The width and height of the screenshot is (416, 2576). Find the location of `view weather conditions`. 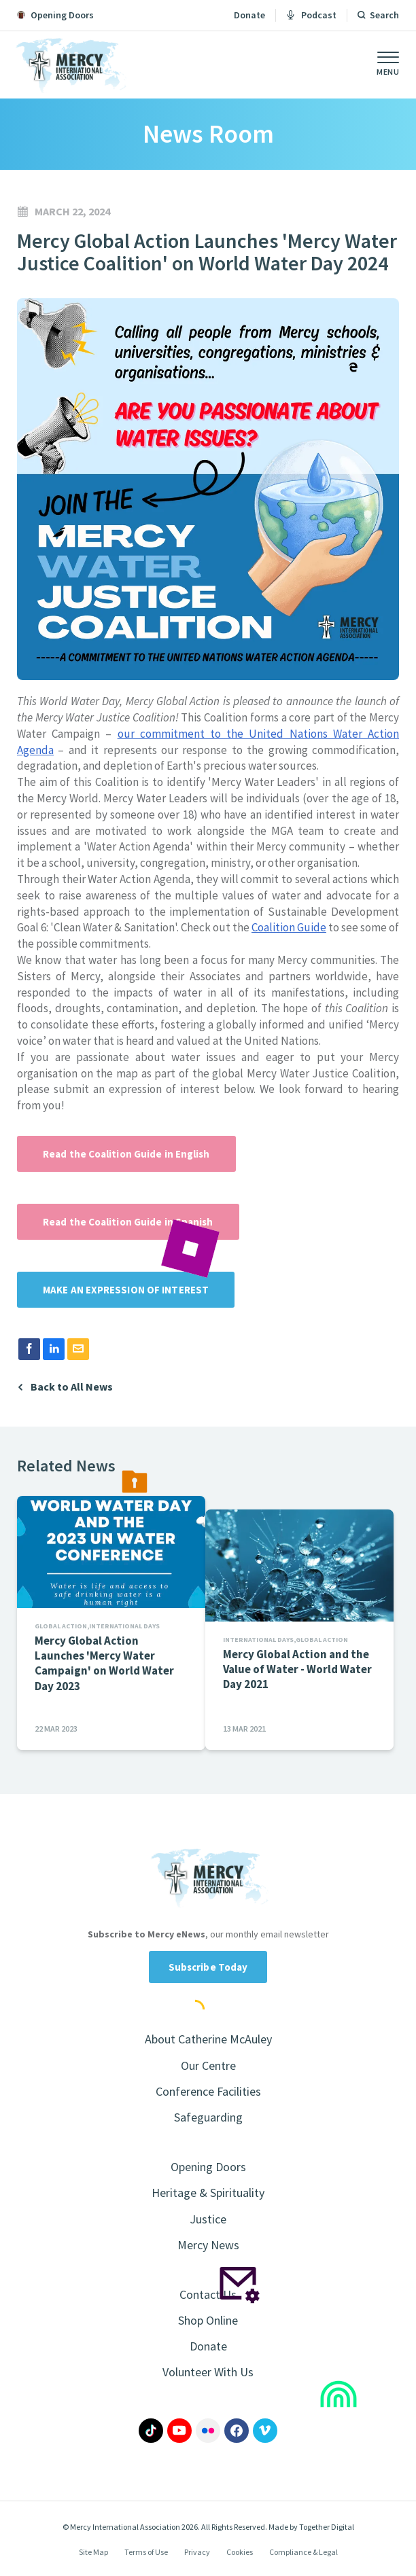

view weather conditions is located at coordinates (339, 2394).